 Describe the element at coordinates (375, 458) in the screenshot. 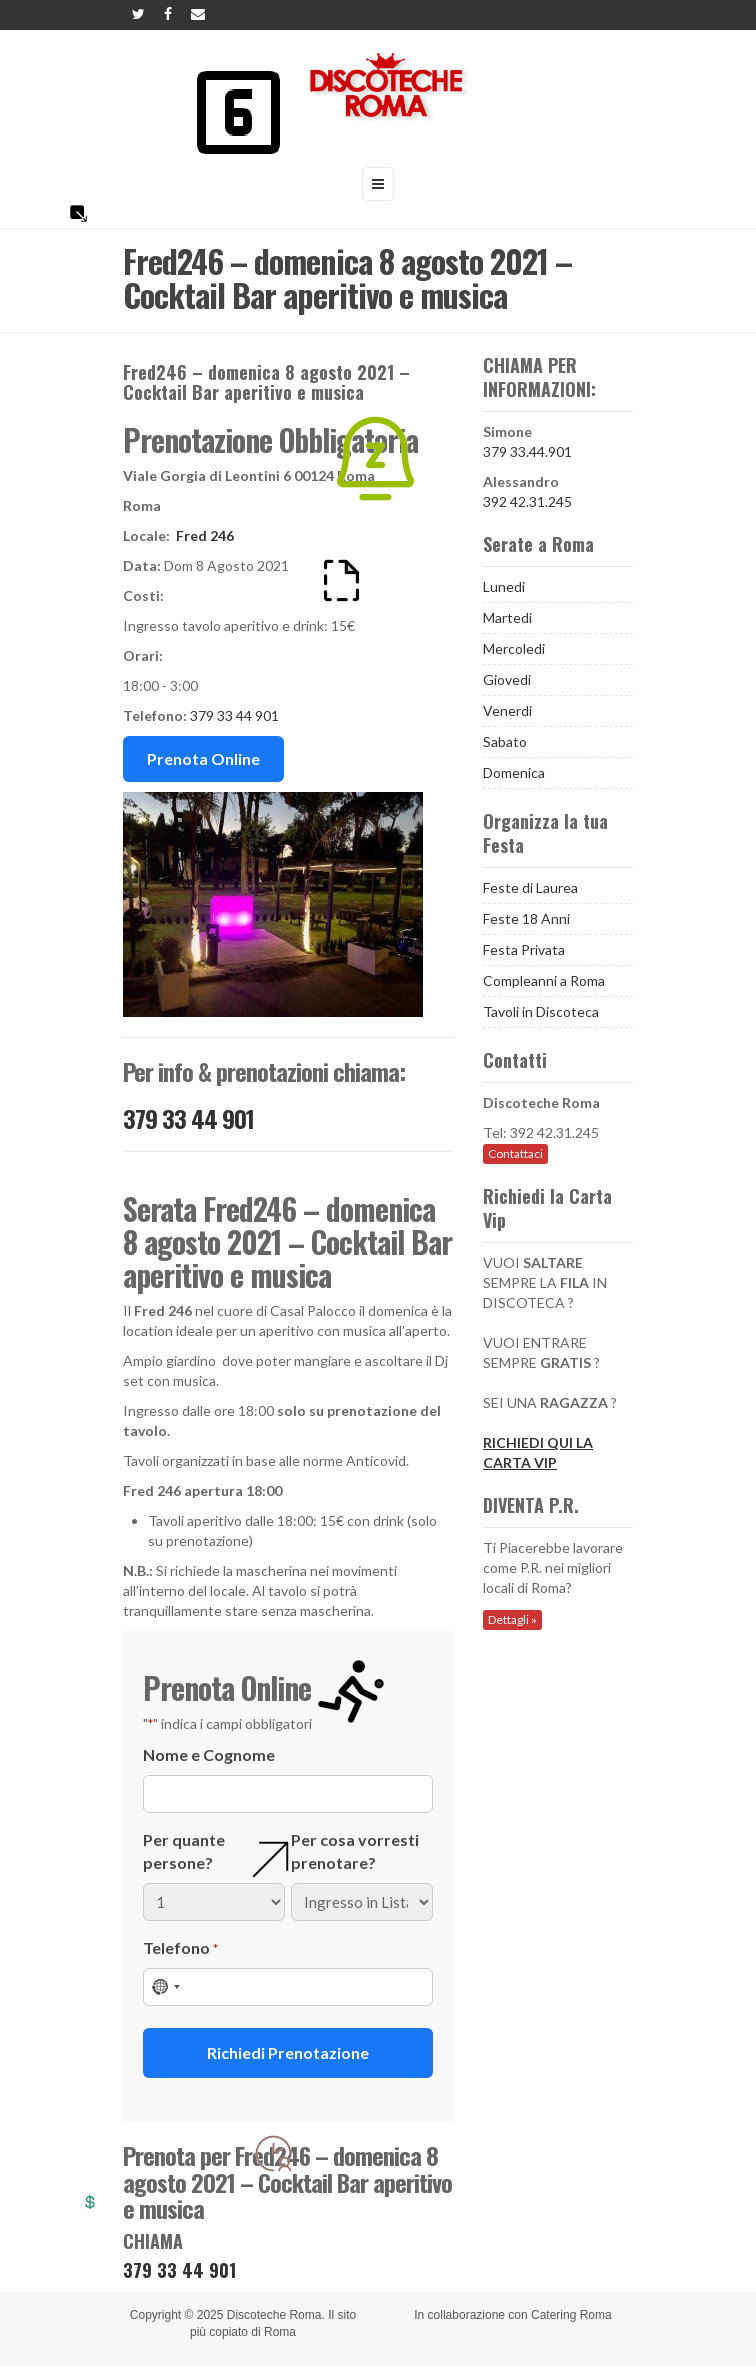

I see `mute or snooze notifications` at that location.